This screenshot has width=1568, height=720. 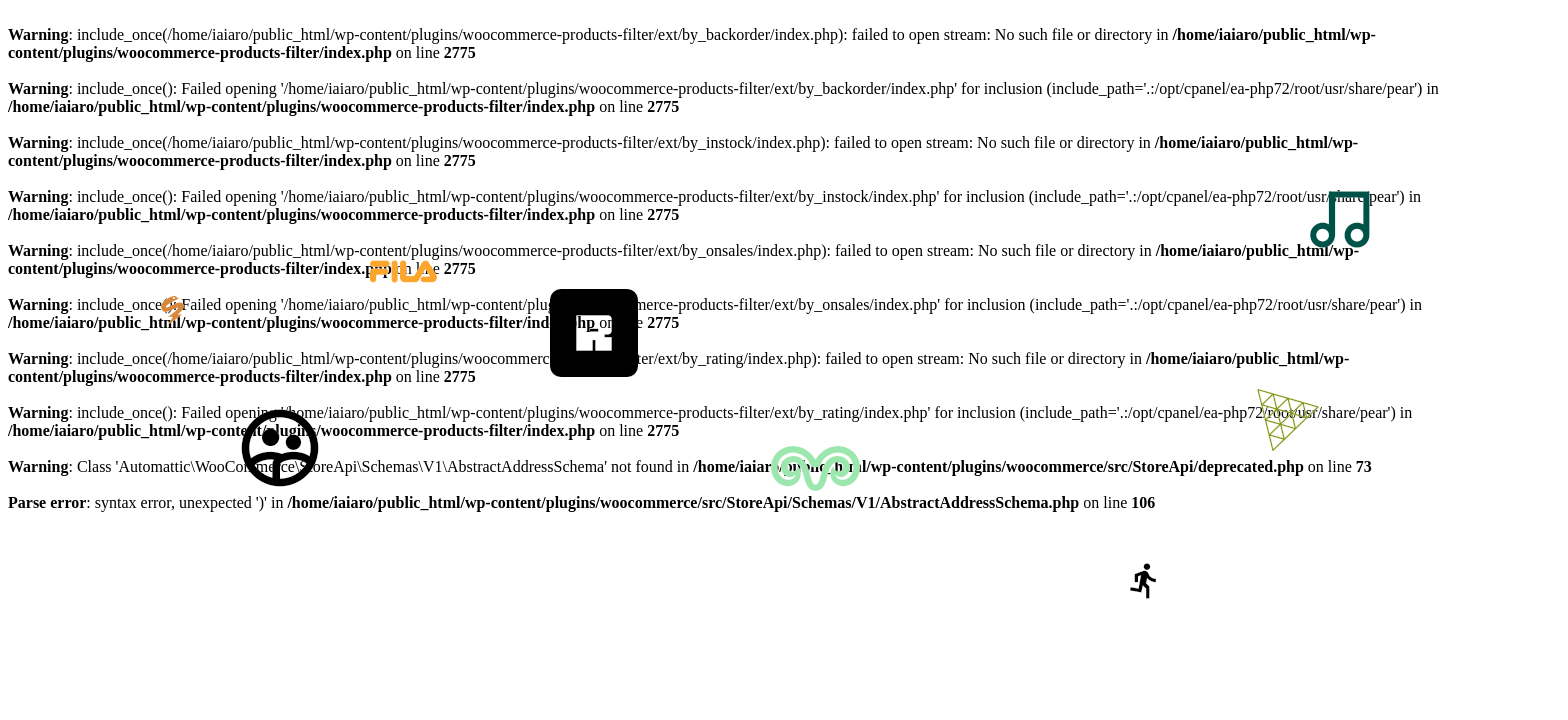 I want to click on numba python compiler logo, so click(x=172, y=310).